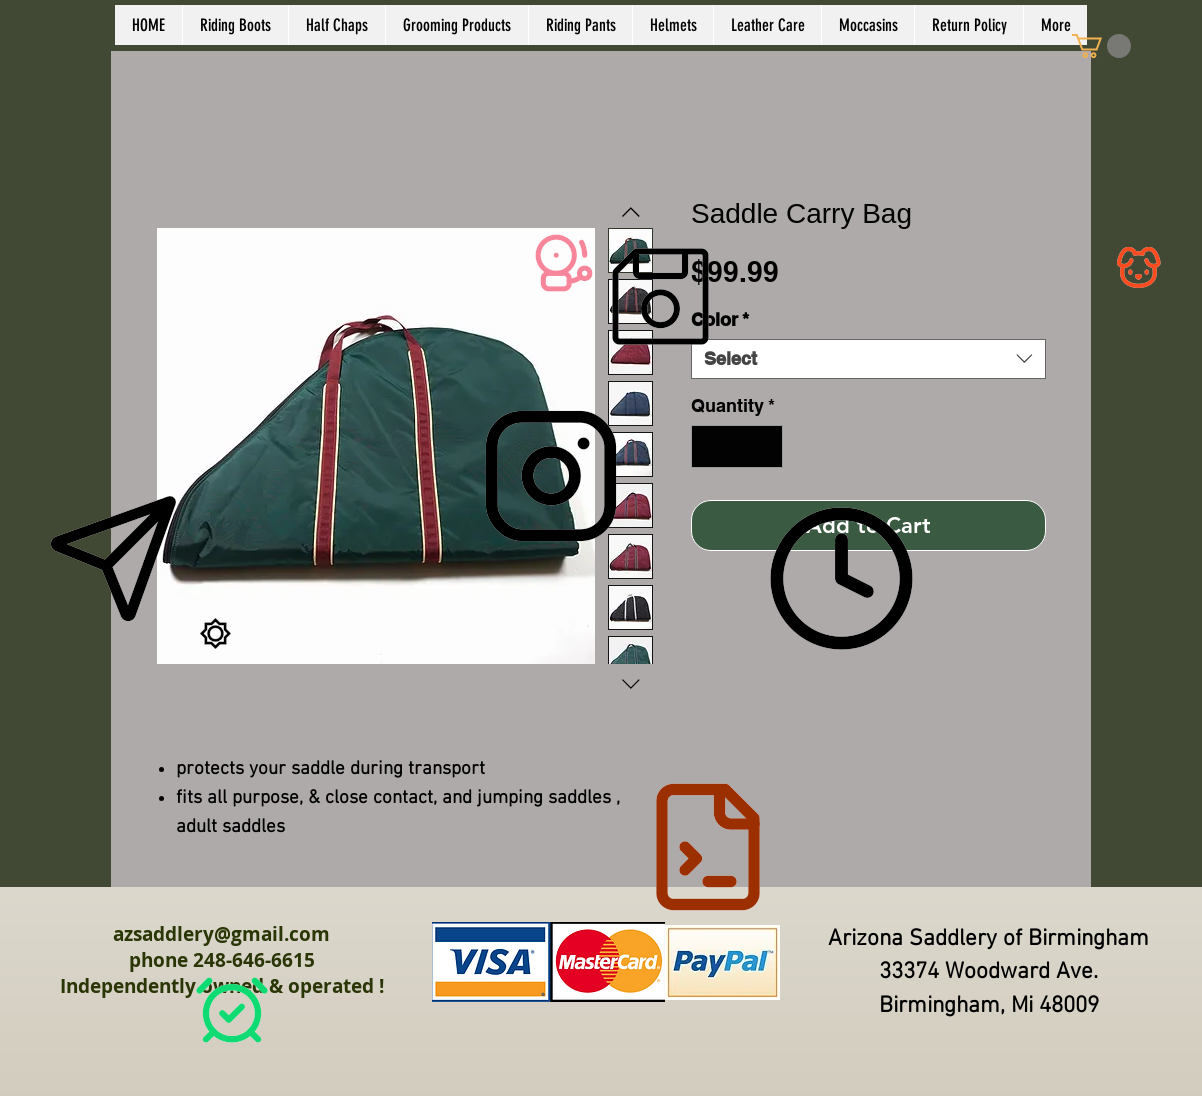 This screenshot has width=1202, height=1096. What do you see at coordinates (564, 263) in the screenshot?
I see `trigger an alarm or alert` at bounding box center [564, 263].